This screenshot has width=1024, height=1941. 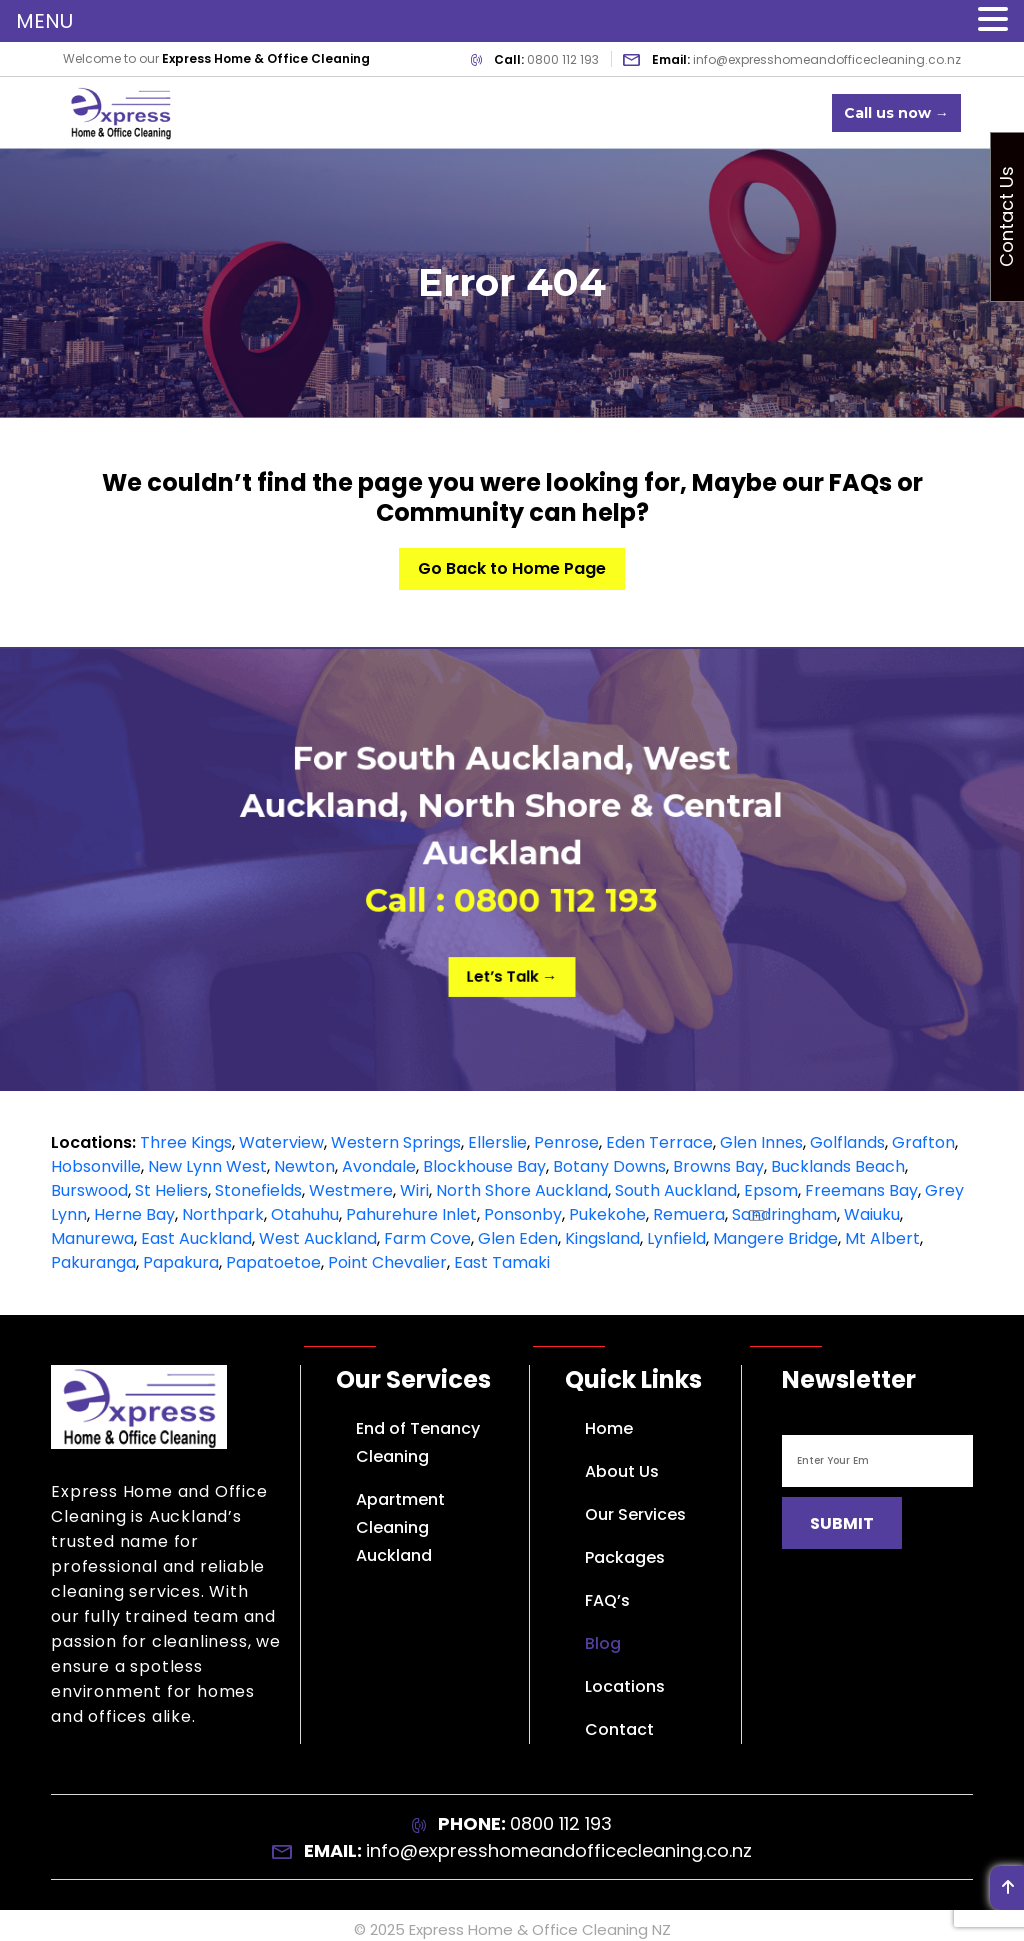 I want to click on open Discord, so click(x=957, y=316).